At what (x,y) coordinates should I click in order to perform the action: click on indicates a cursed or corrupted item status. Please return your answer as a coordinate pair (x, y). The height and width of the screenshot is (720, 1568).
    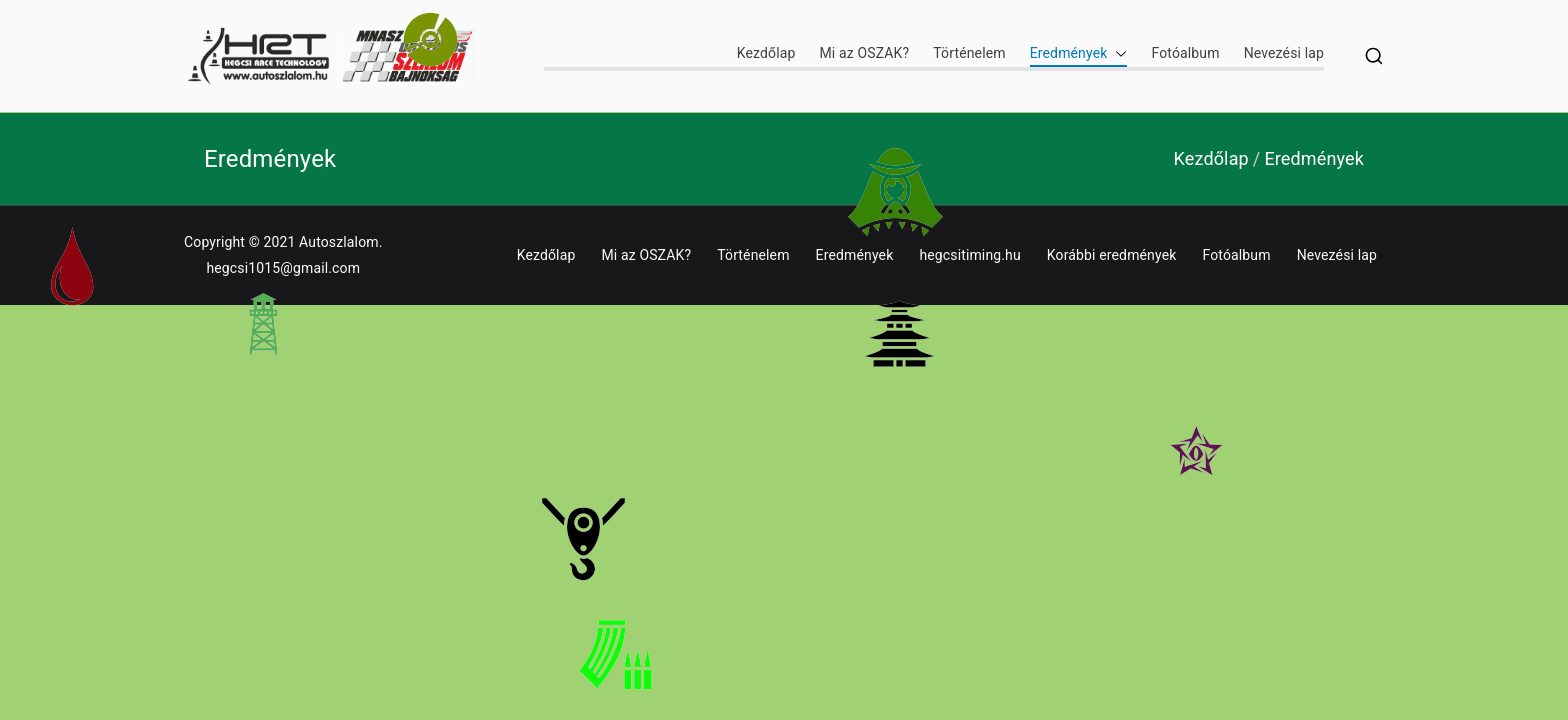
    Looking at the image, I should click on (1196, 452).